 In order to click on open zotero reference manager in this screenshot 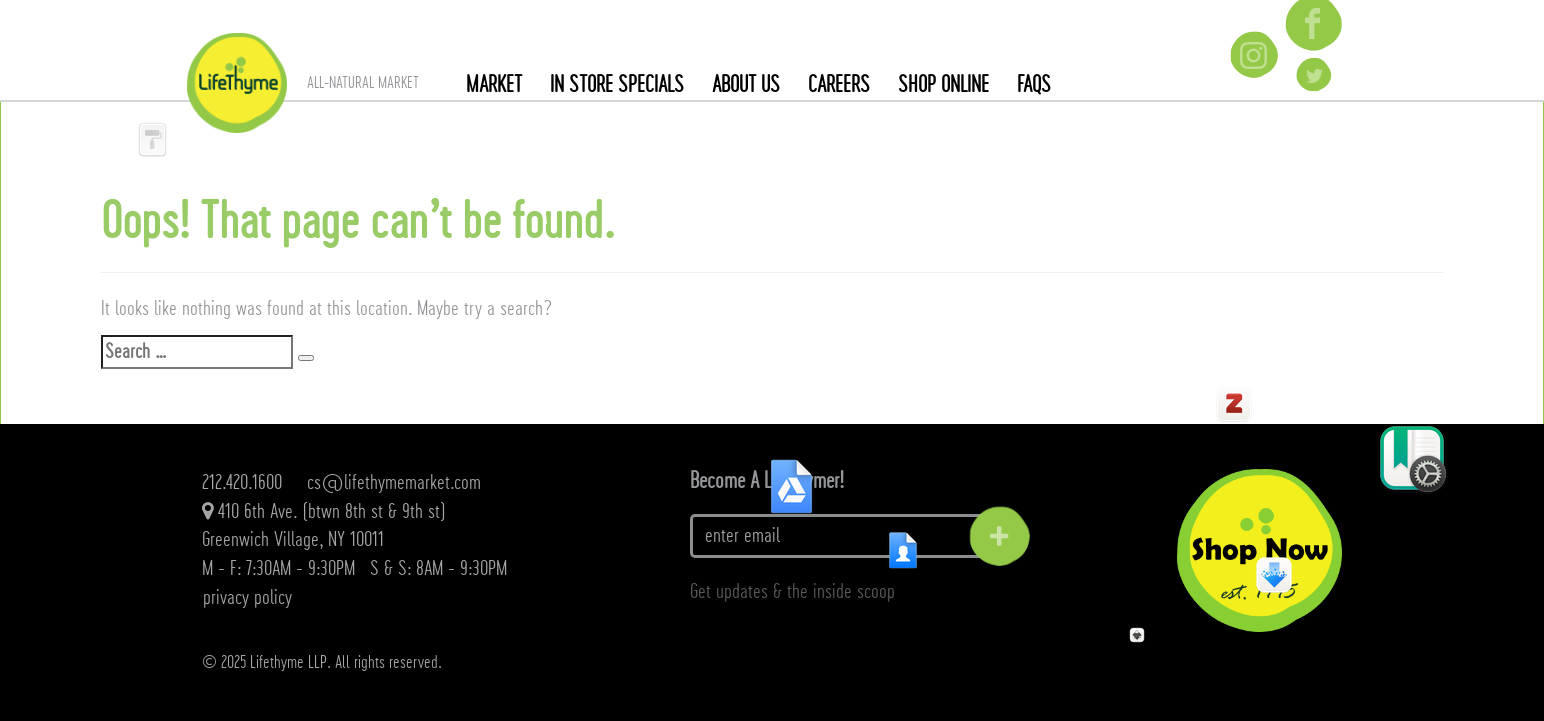, I will do `click(1234, 404)`.